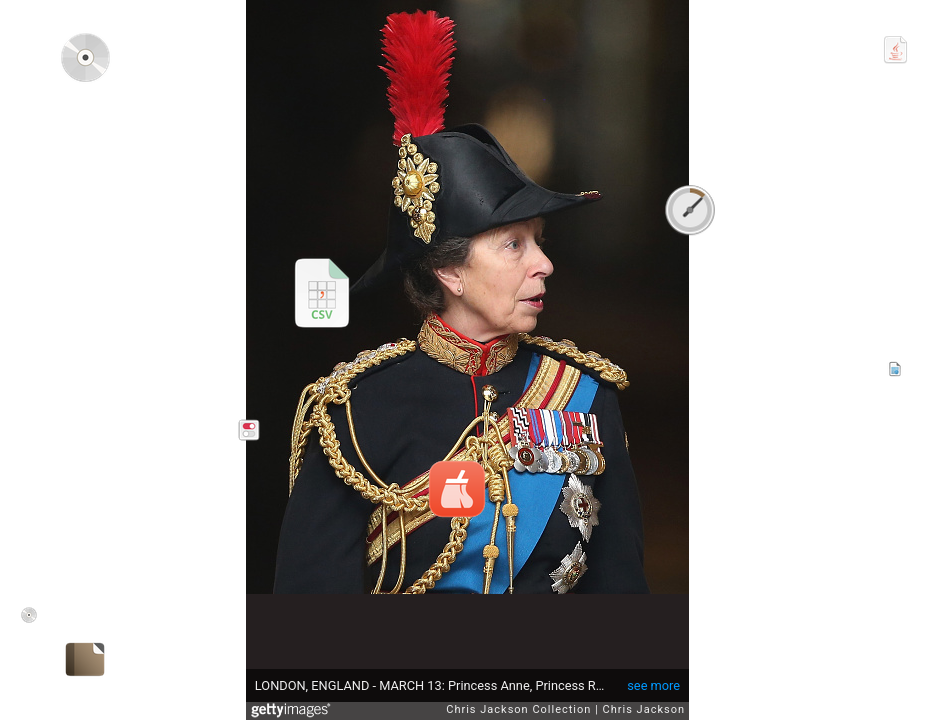 The width and height of the screenshot is (935, 720). I want to click on indicates a DVD-RAM disc or optical media device, so click(29, 615).